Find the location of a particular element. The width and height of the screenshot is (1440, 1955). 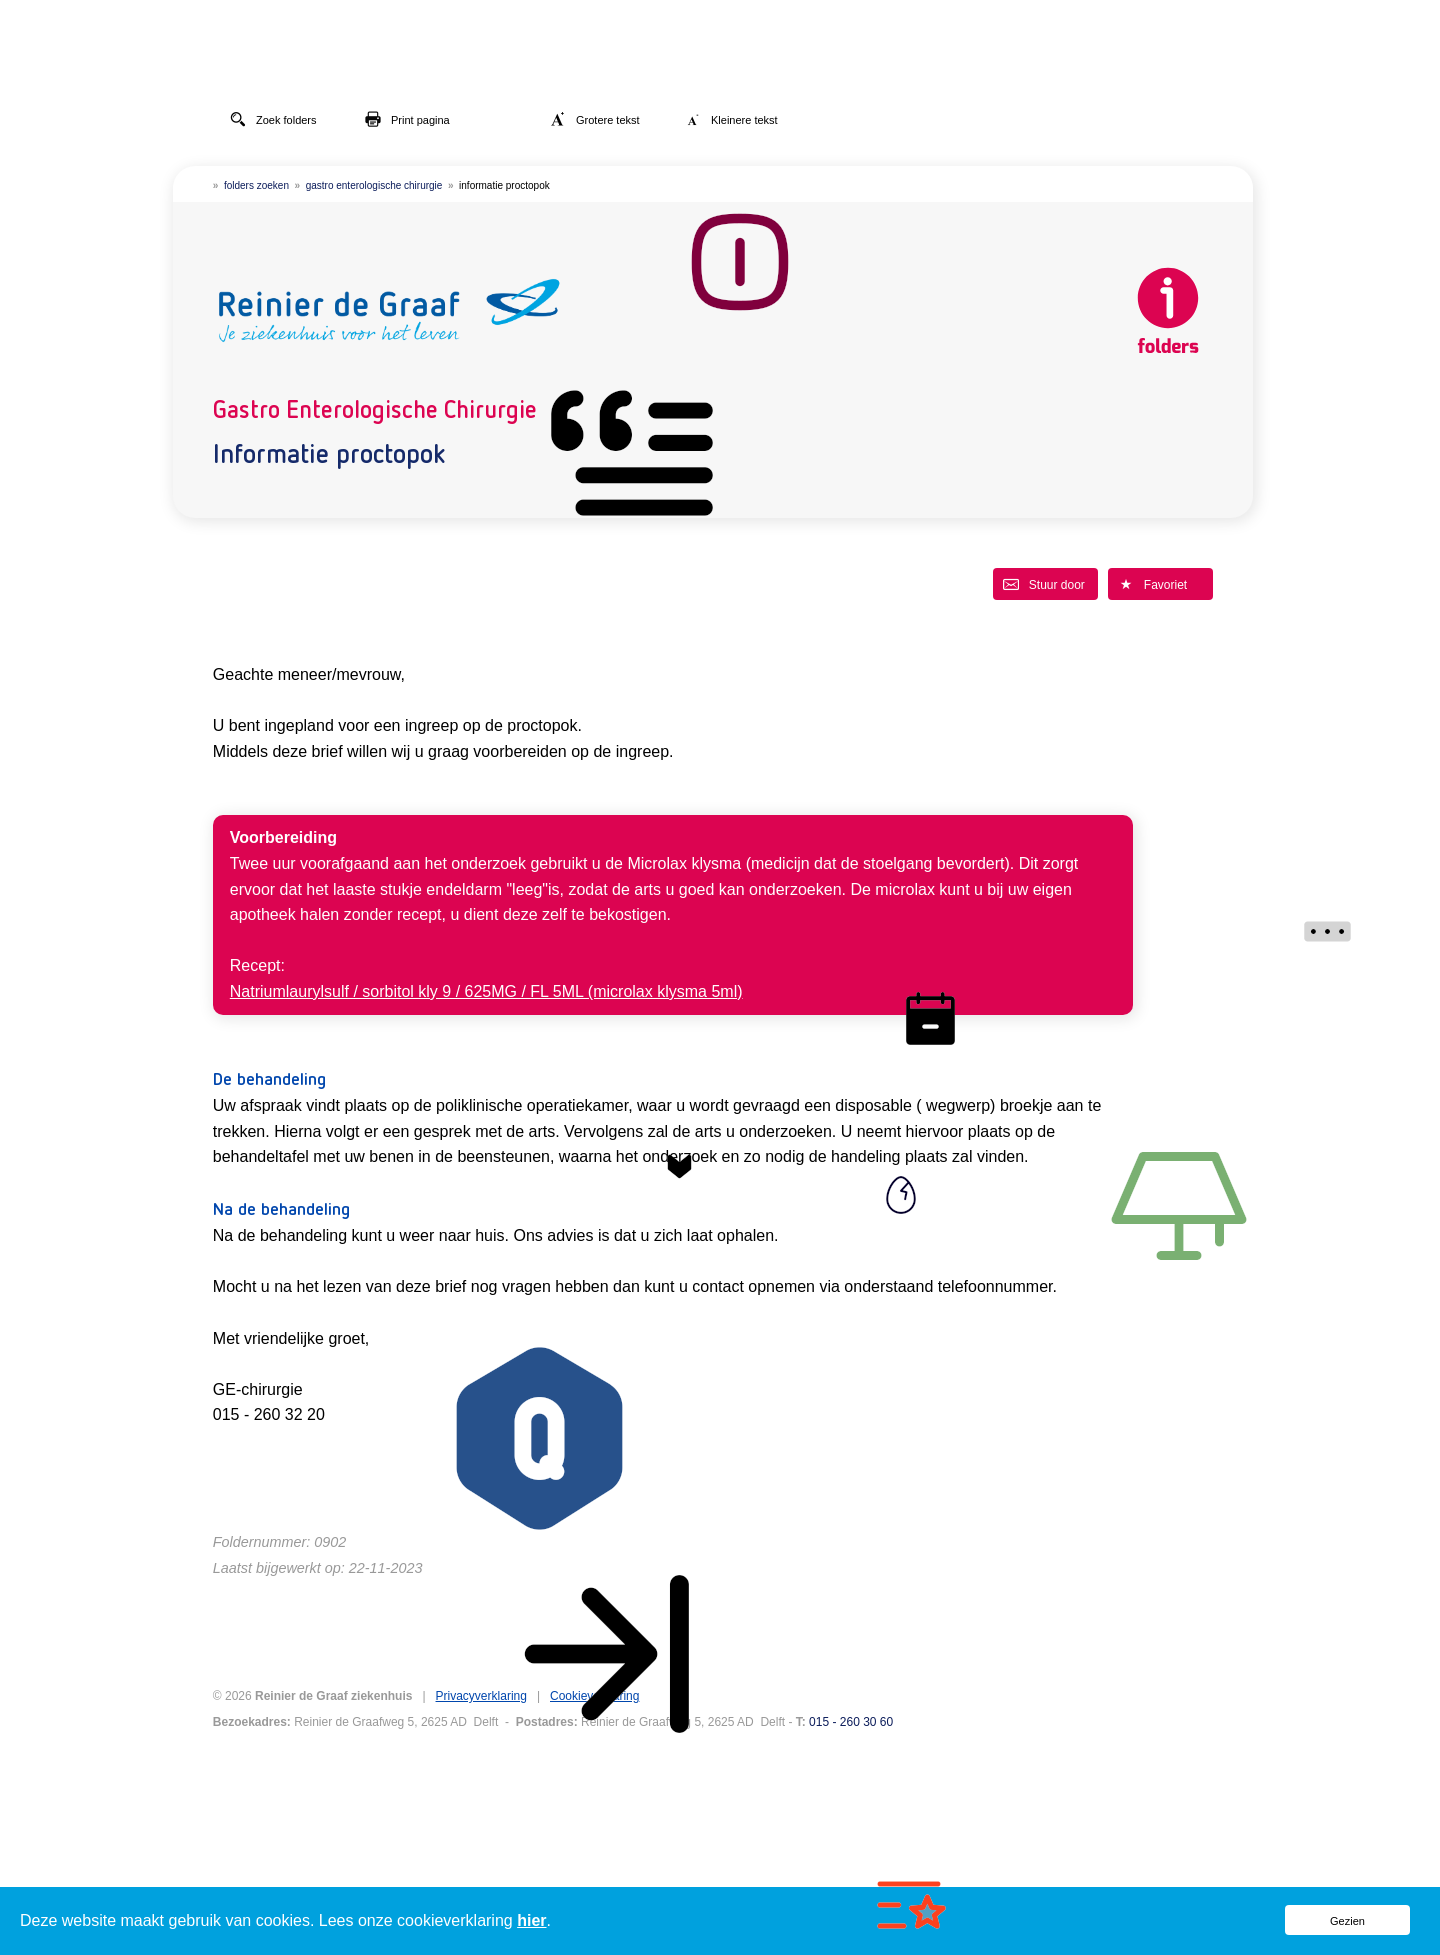

view more information or details is located at coordinates (740, 262).